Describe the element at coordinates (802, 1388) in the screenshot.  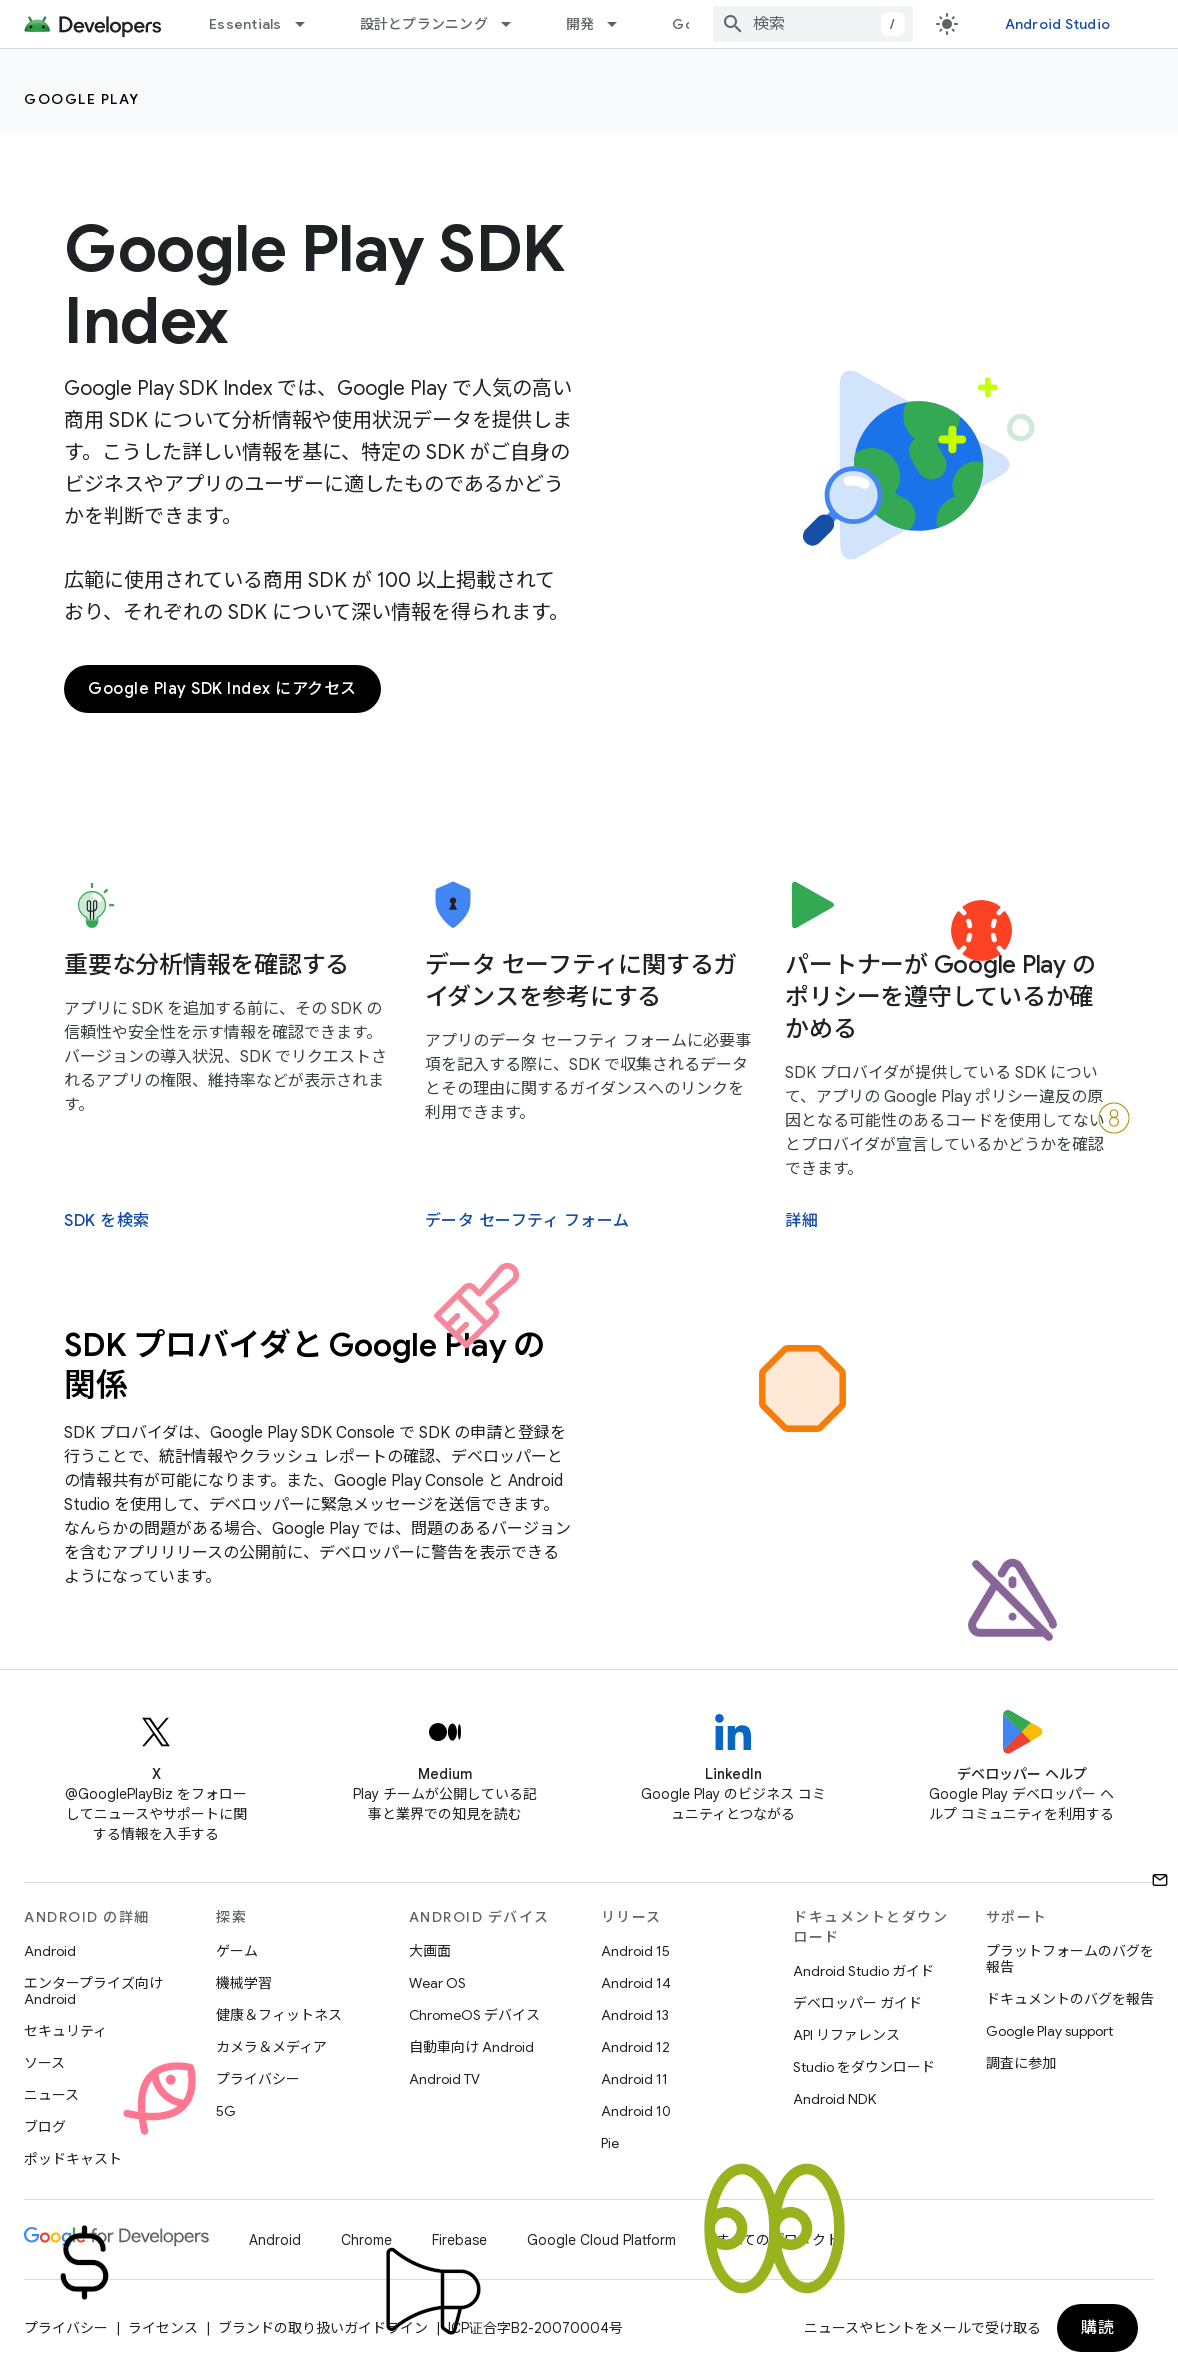
I see `stop or halt action indicator` at that location.